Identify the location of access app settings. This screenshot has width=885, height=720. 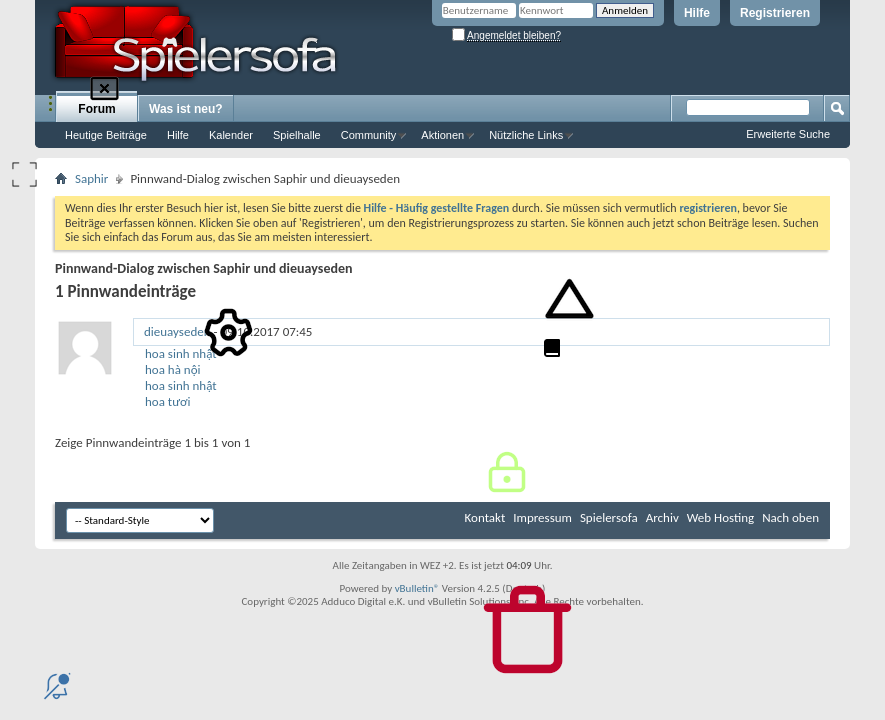
(228, 332).